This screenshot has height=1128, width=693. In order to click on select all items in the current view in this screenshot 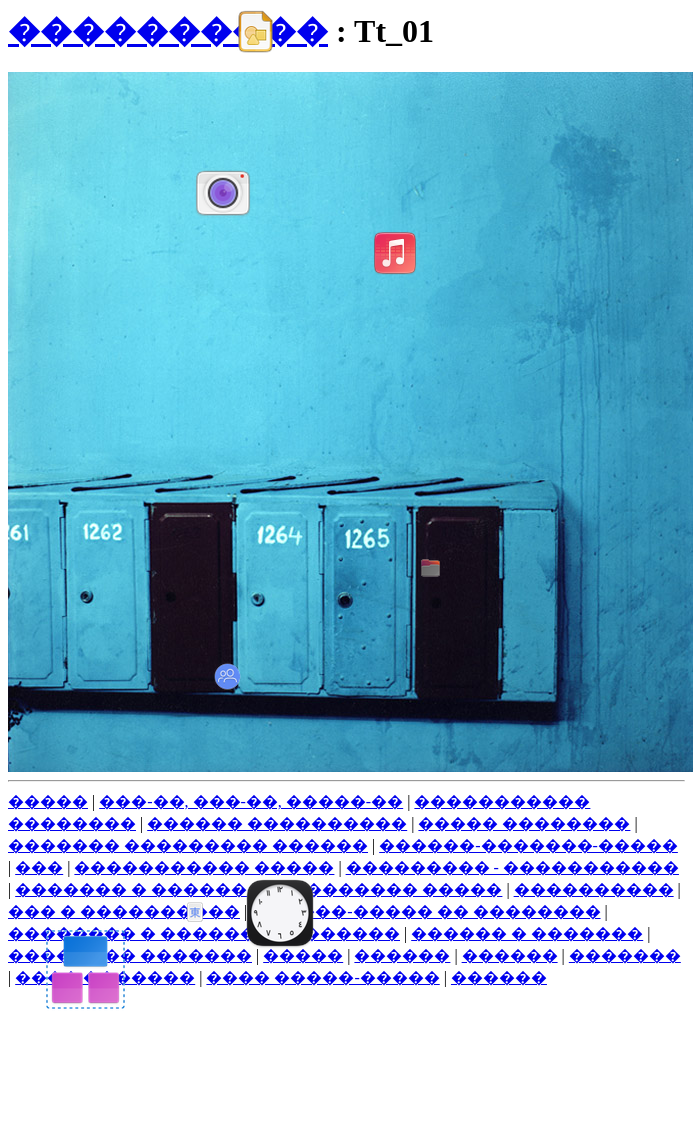, I will do `click(85, 969)`.